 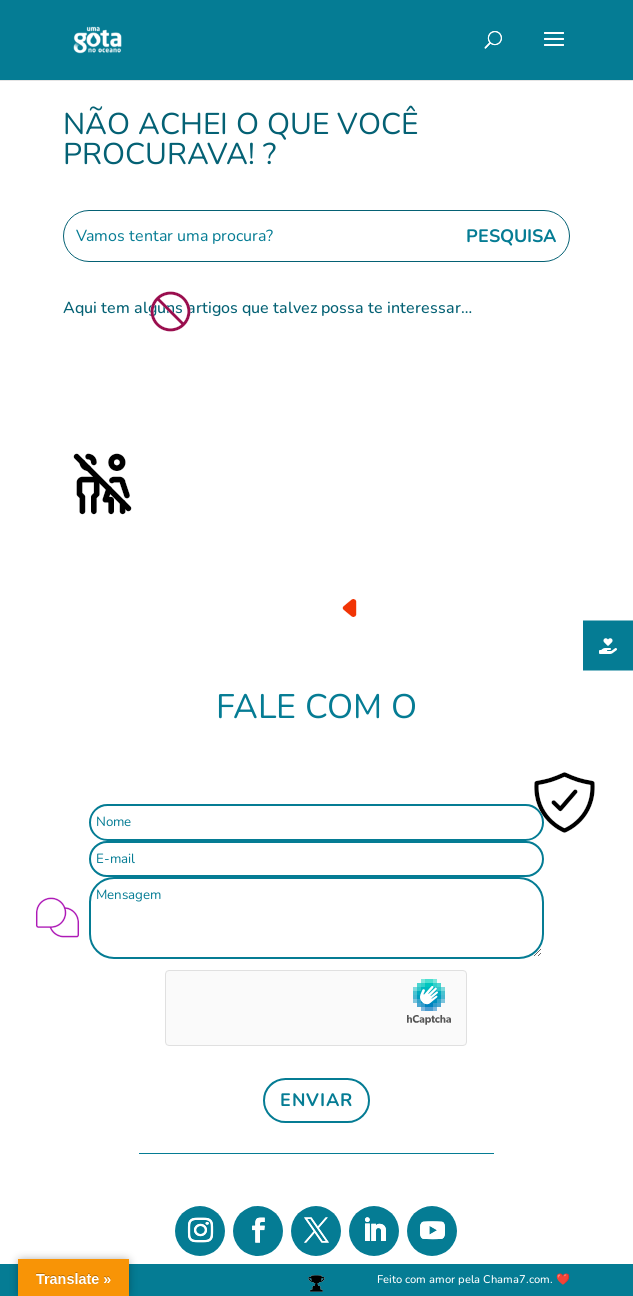 What do you see at coordinates (316, 1283) in the screenshot?
I see `view achievements or awards` at bounding box center [316, 1283].